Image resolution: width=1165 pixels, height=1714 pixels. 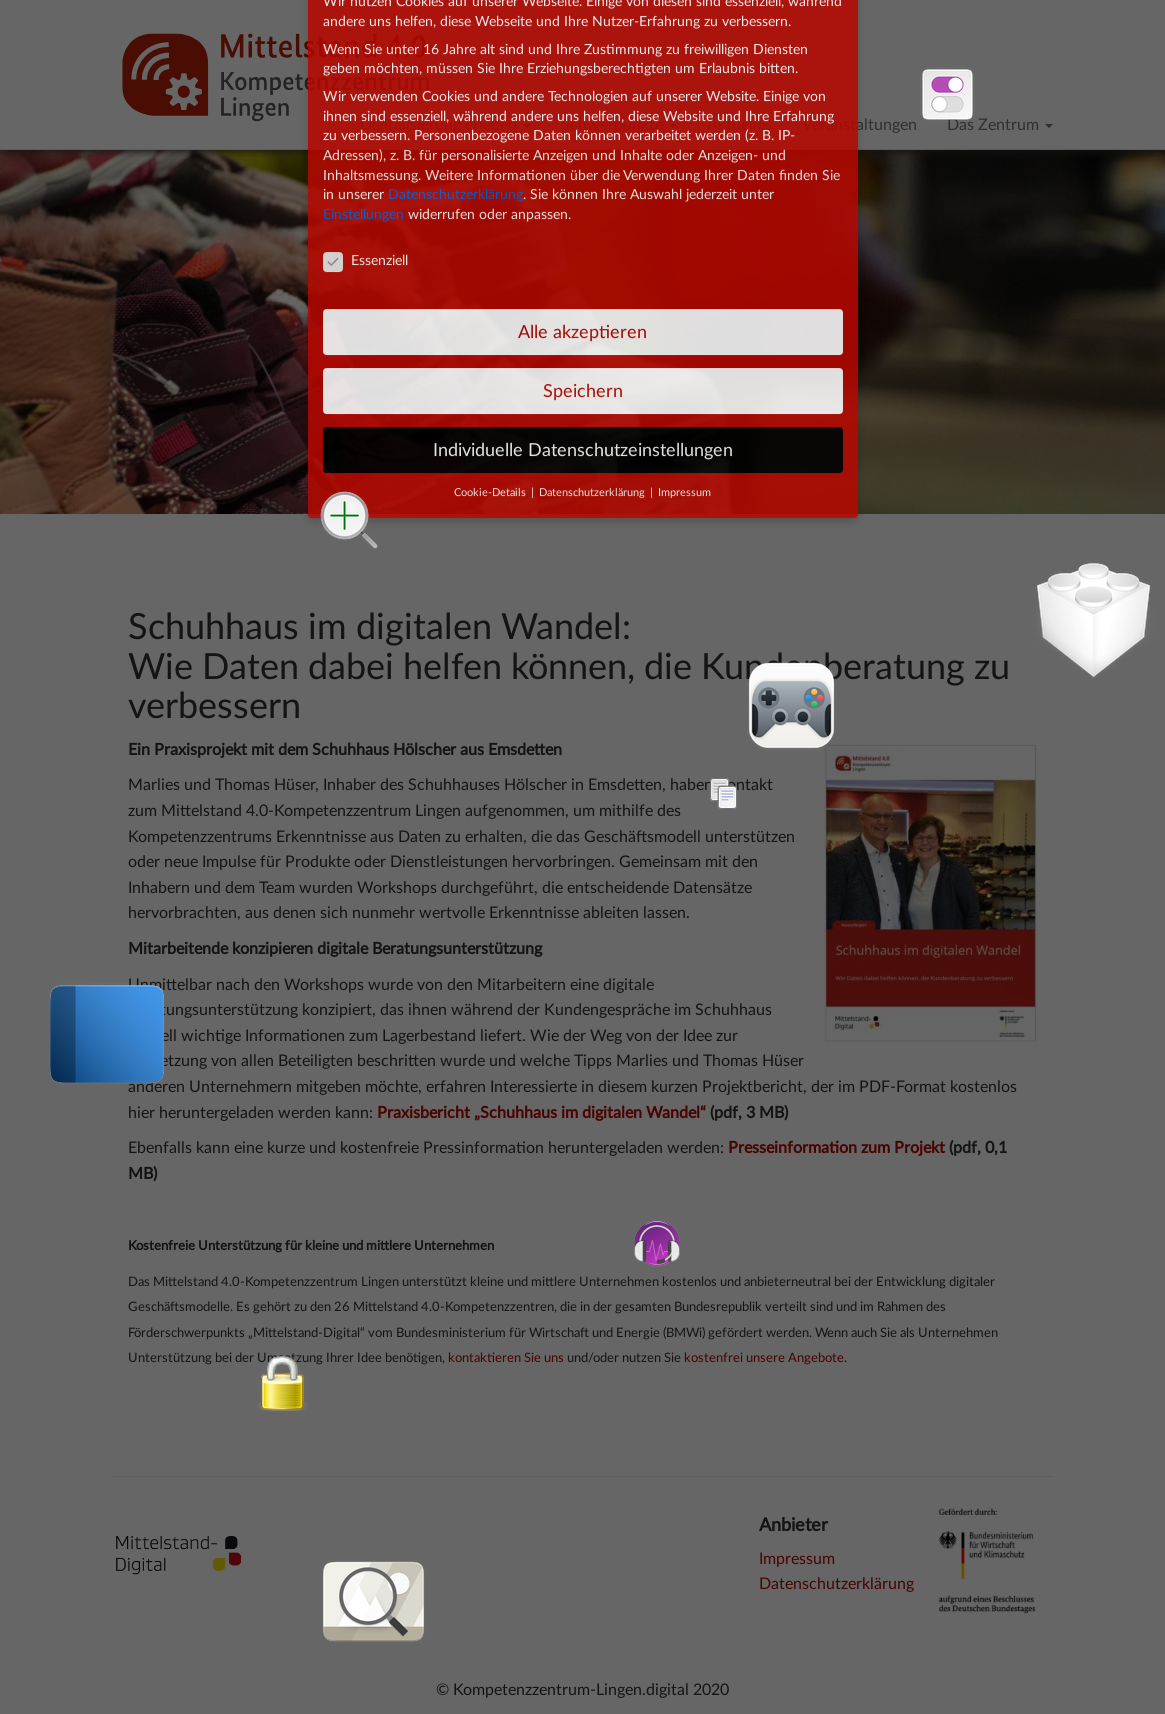 I want to click on indicates content or settings are locked, so click(x=284, y=1384).